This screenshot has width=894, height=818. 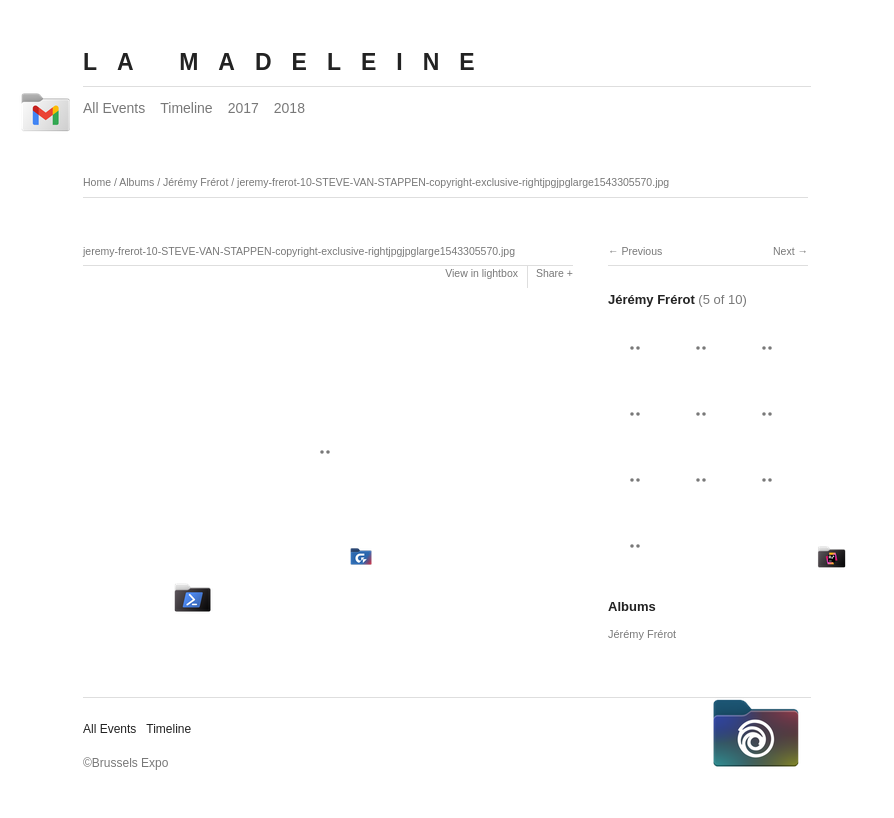 What do you see at coordinates (361, 557) in the screenshot?
I see `open gigabyte files or software folder` at bounding box center [361, 557].